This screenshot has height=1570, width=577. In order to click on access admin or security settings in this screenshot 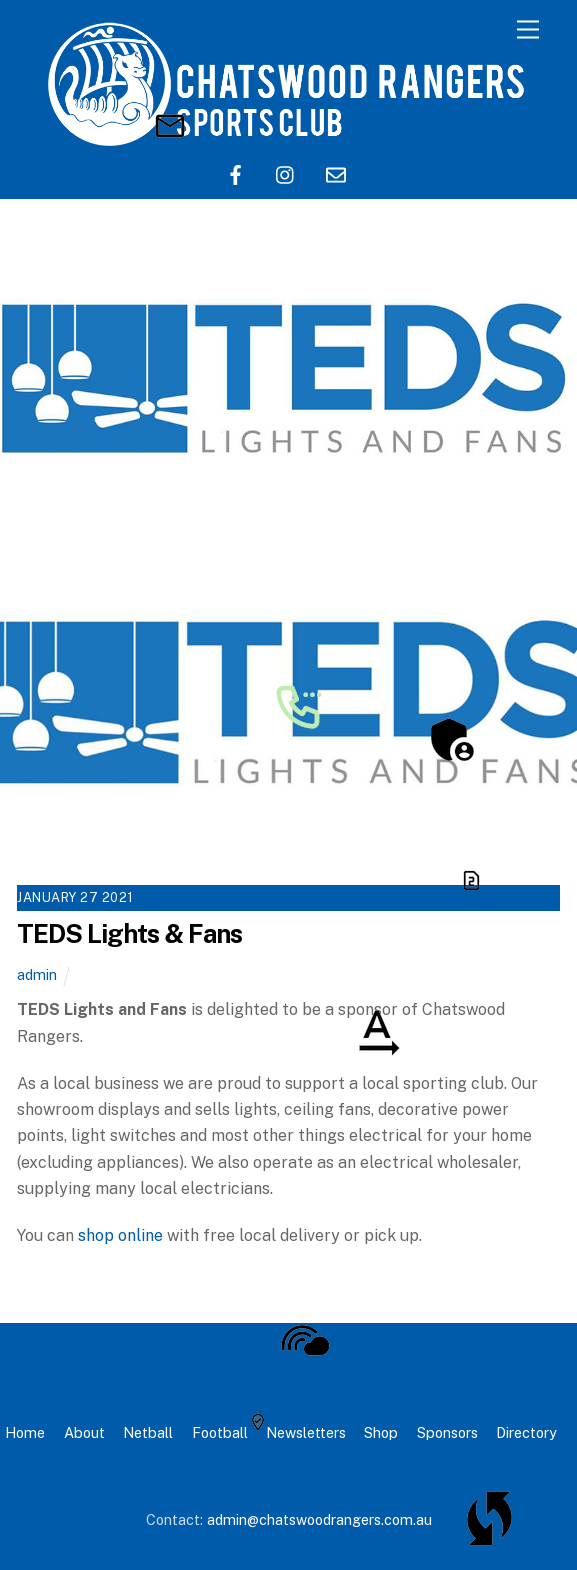, I will do `click(452, 739)`.